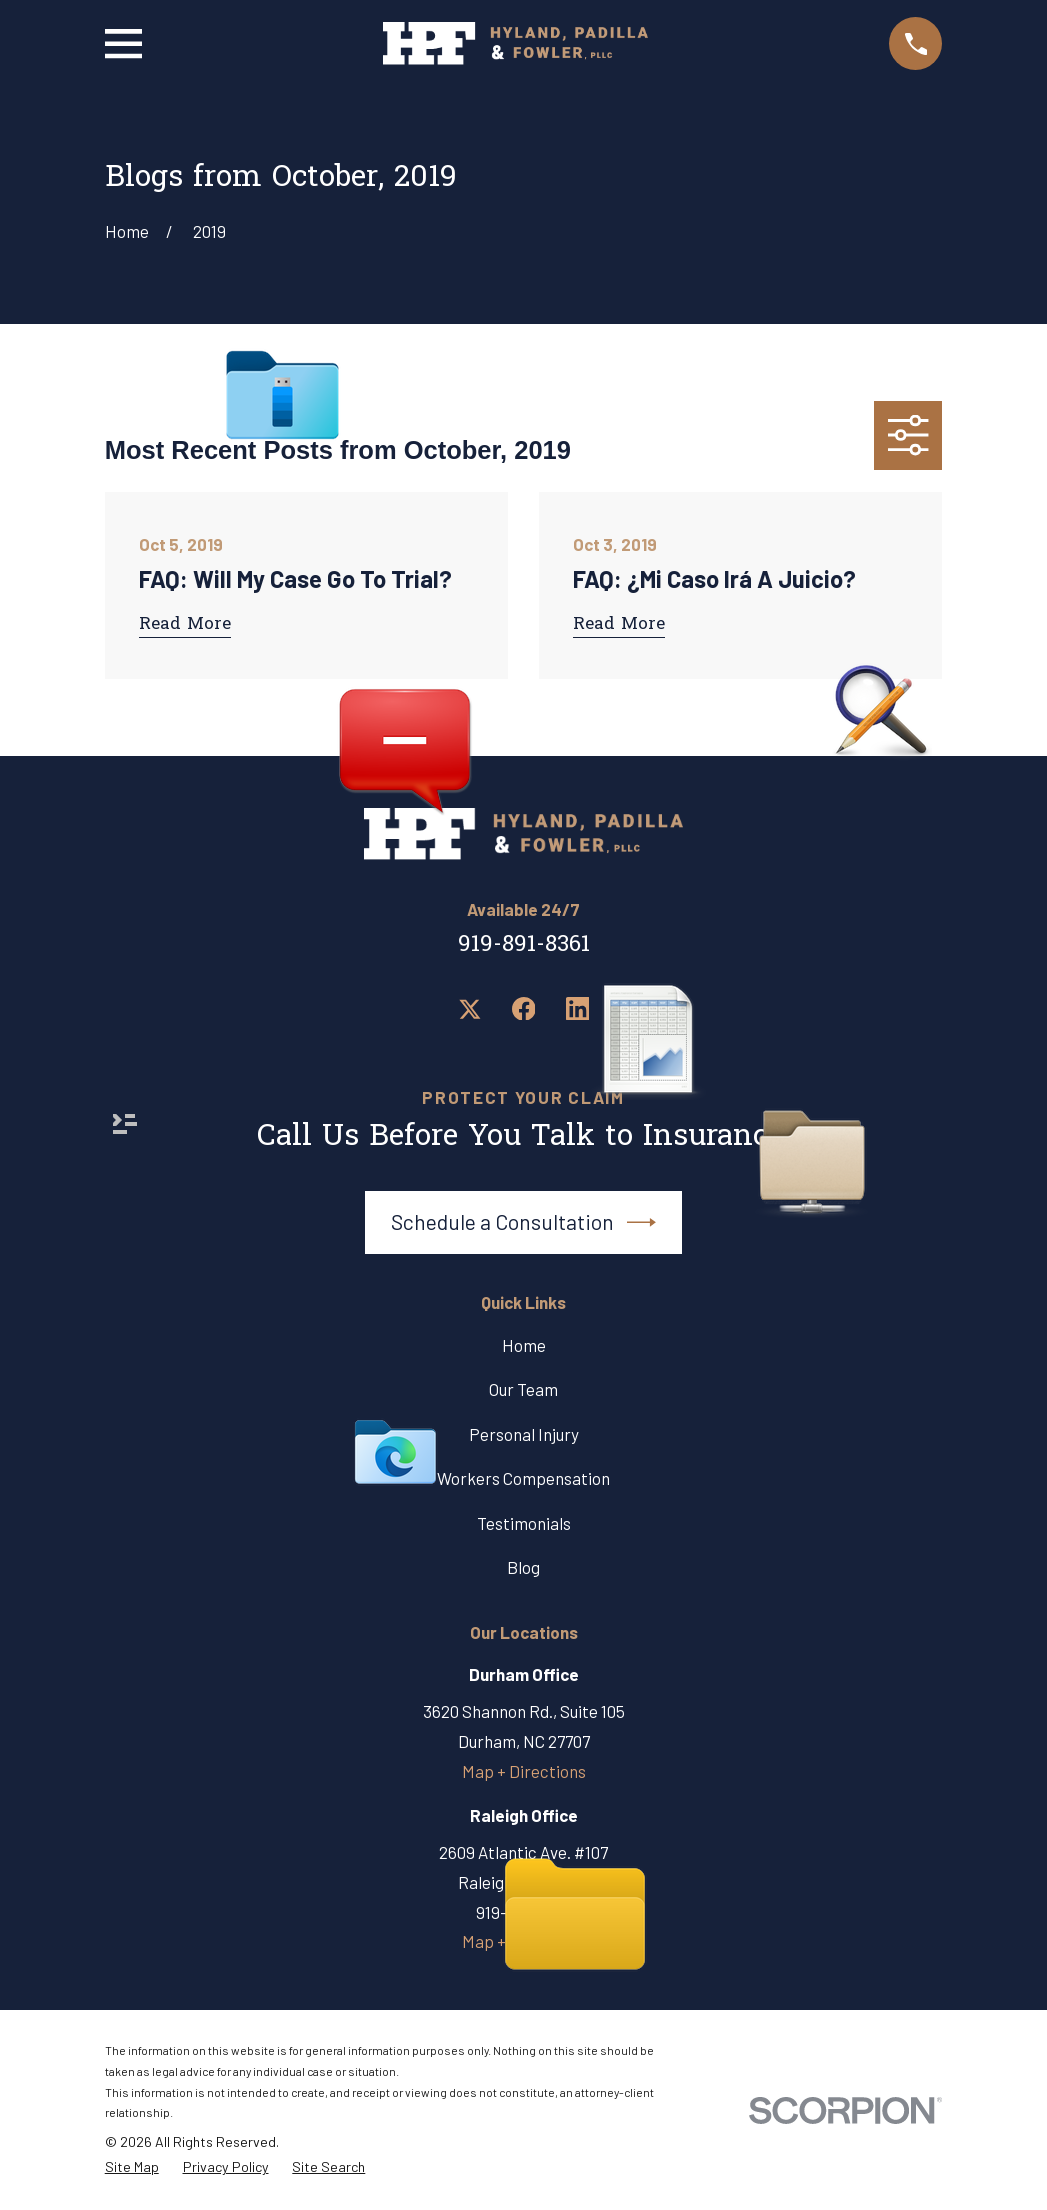  Describe the element at coordinates (812, 1165) in the screenshot. I see `access files stored on a remote server` at that location.